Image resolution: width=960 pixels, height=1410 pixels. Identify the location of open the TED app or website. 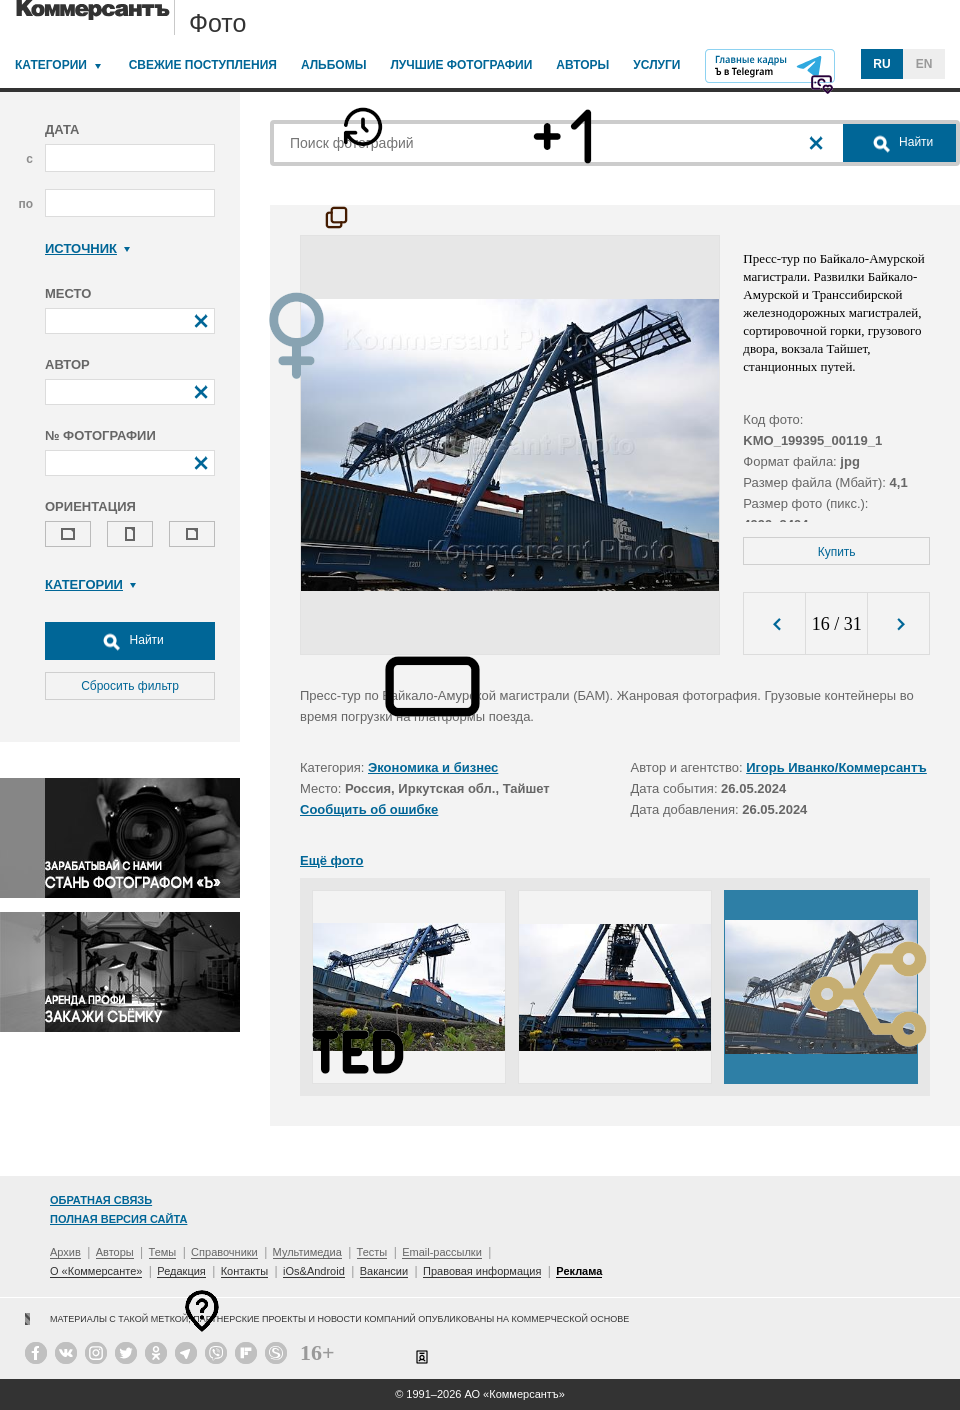
(360, 1052).